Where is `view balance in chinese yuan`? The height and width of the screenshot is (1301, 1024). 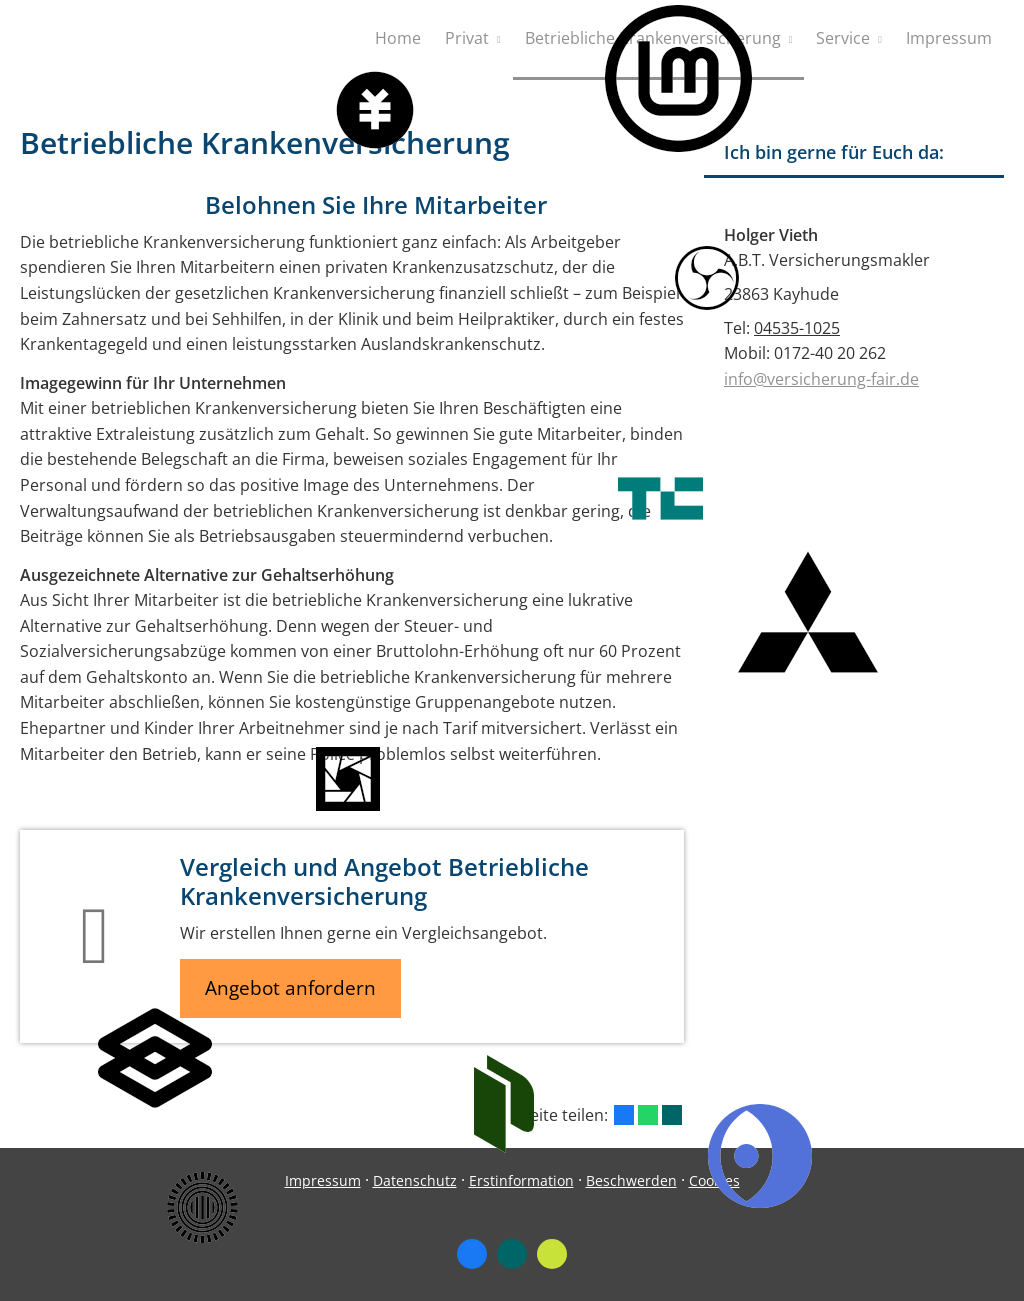 view balance in chinese yuan is located at coordinates (375, 110).